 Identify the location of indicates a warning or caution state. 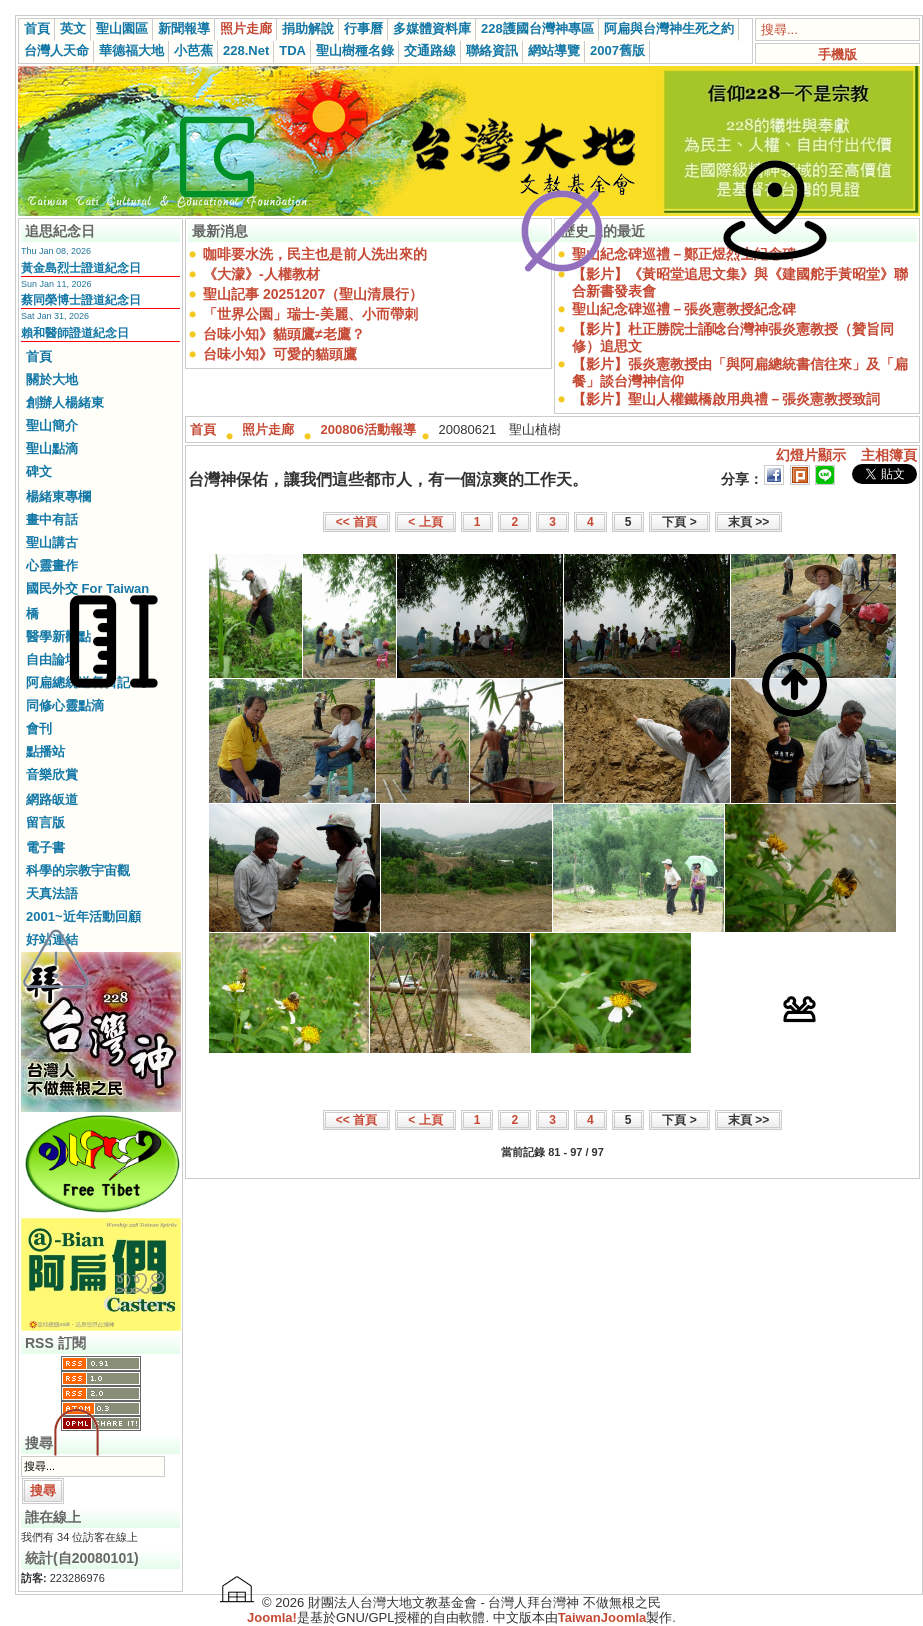
(56, 960).